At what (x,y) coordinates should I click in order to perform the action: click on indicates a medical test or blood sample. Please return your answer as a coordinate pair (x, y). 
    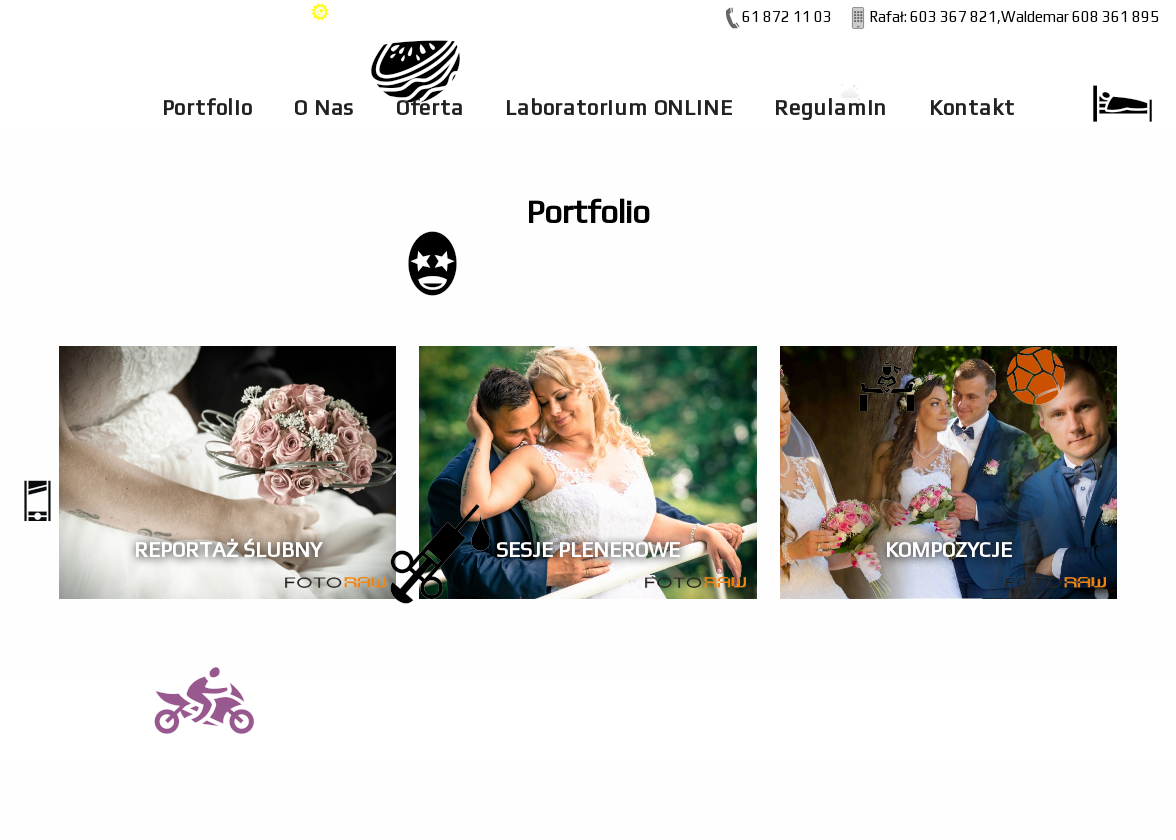
    Looking at the image, I should click on (440, 553).